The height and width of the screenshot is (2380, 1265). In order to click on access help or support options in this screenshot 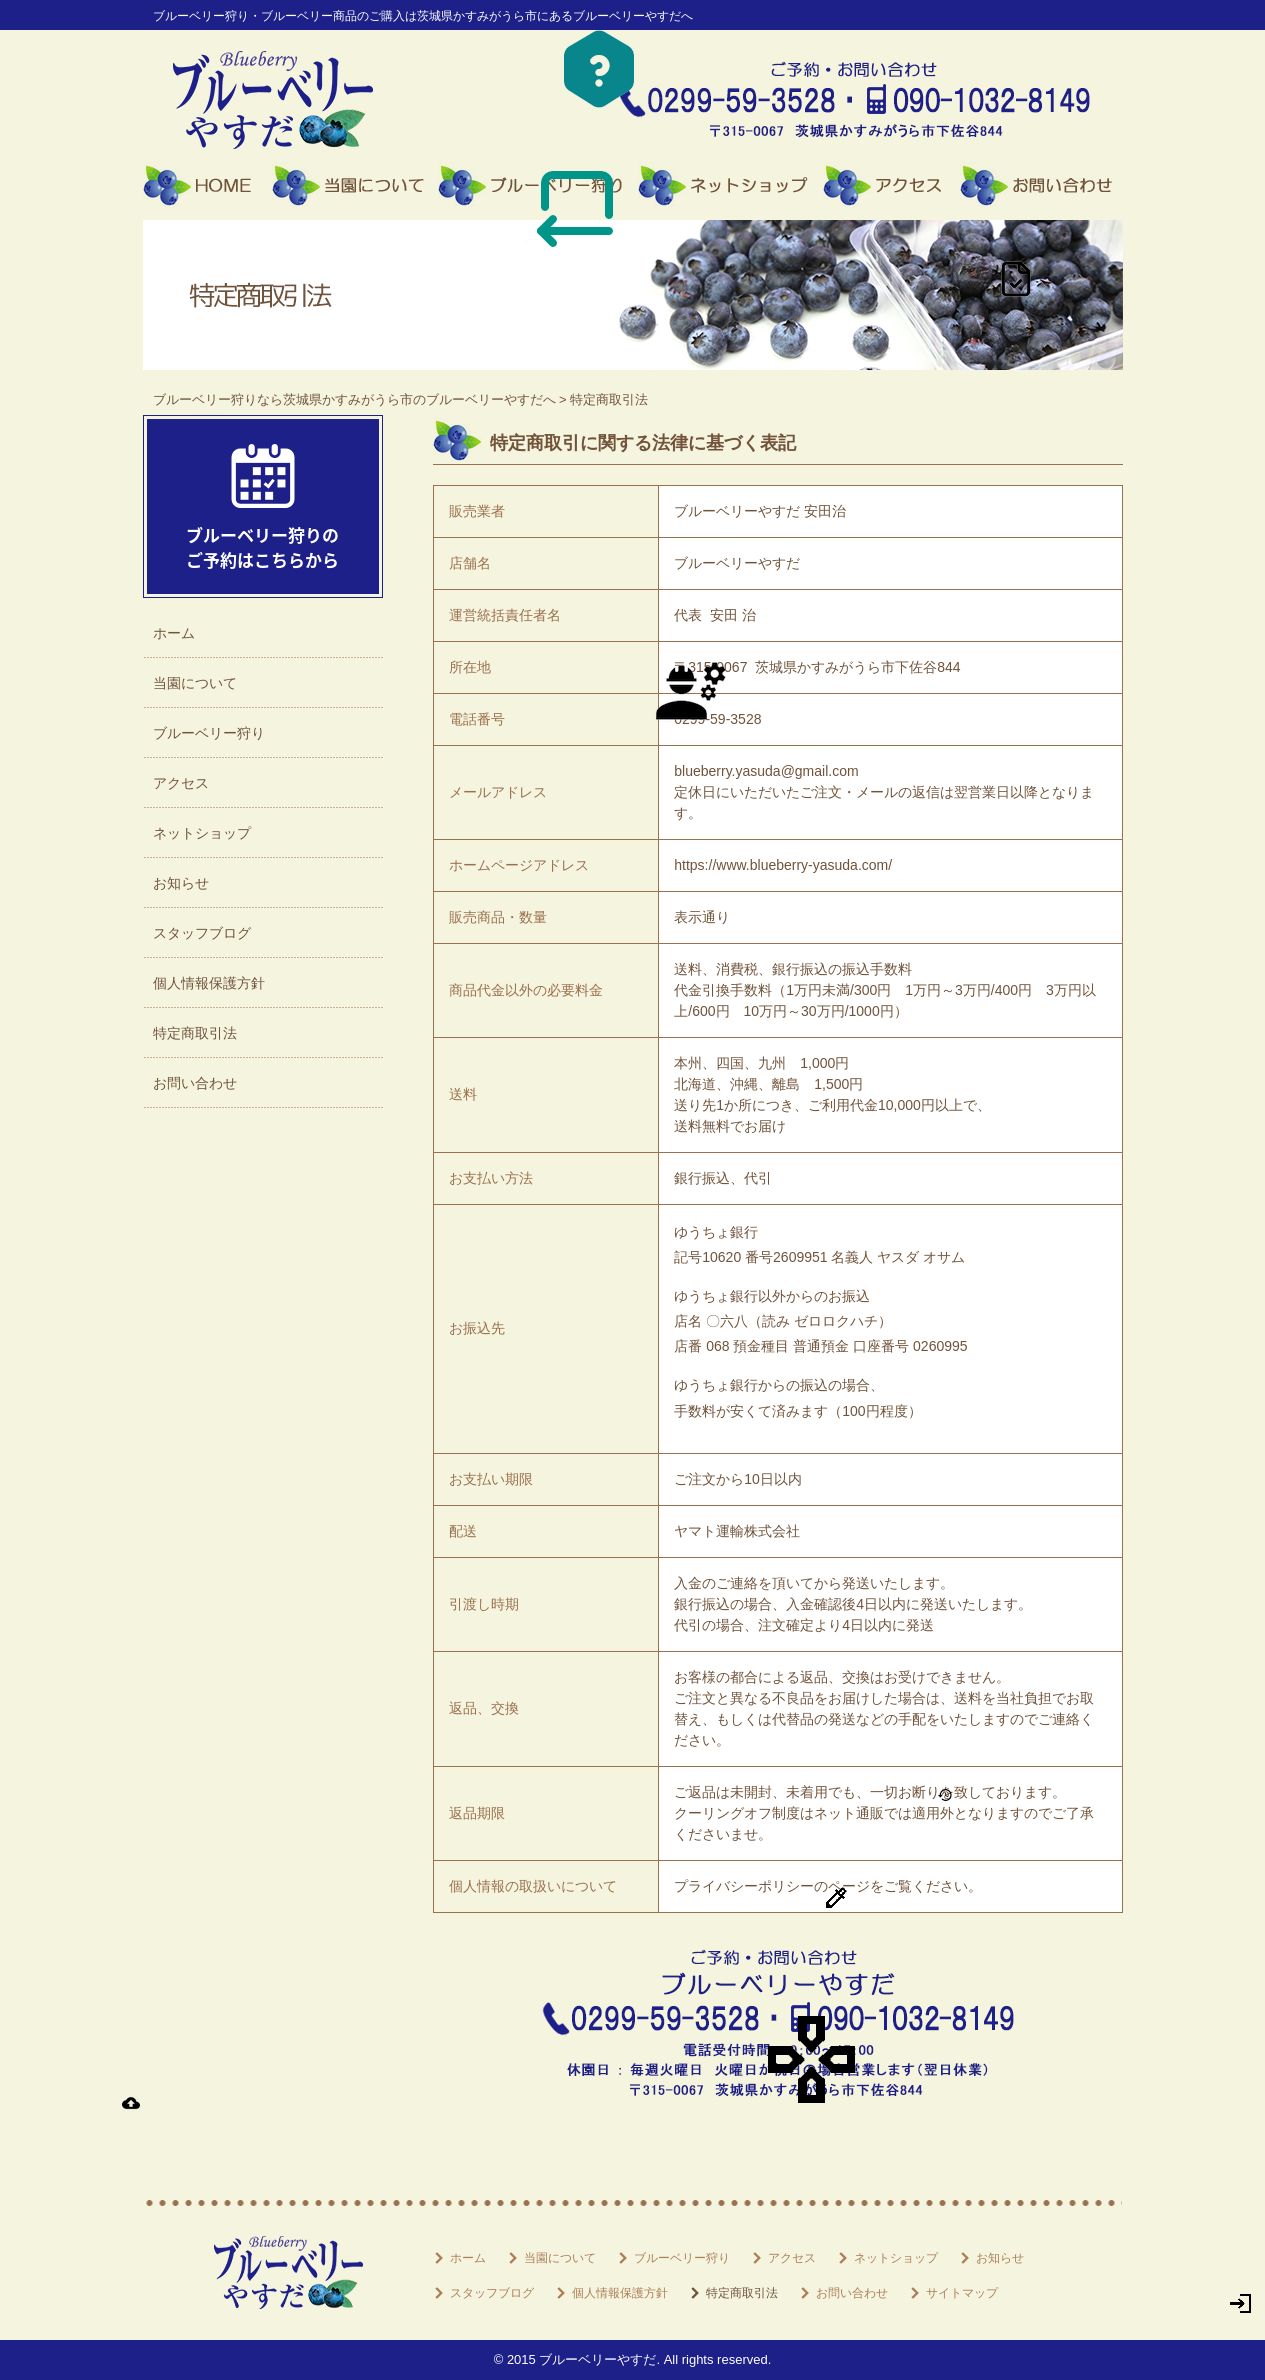, I will do `click(599, 69)`.